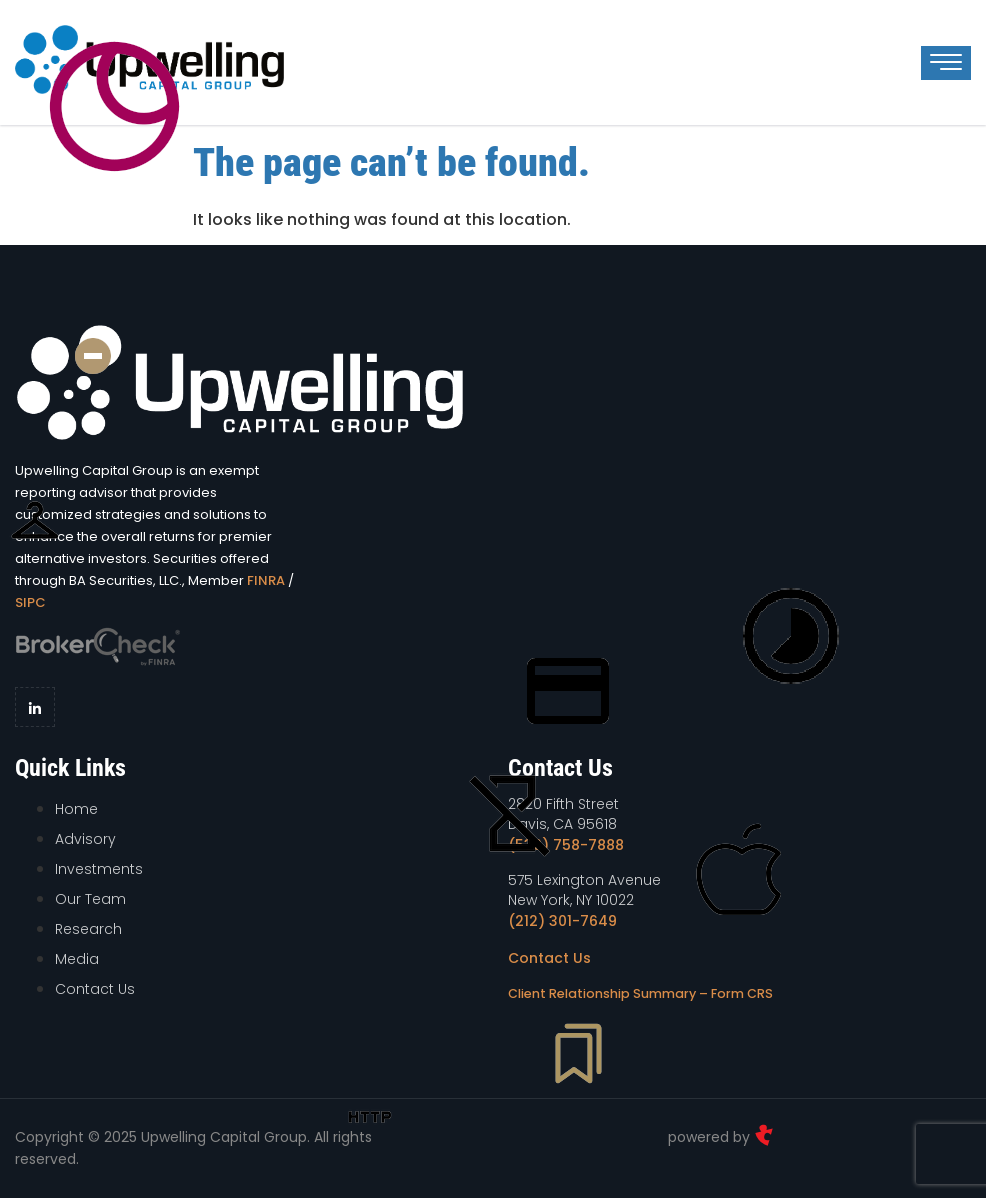  I want to click on indicates a web link or URL, so click(370, 1117).